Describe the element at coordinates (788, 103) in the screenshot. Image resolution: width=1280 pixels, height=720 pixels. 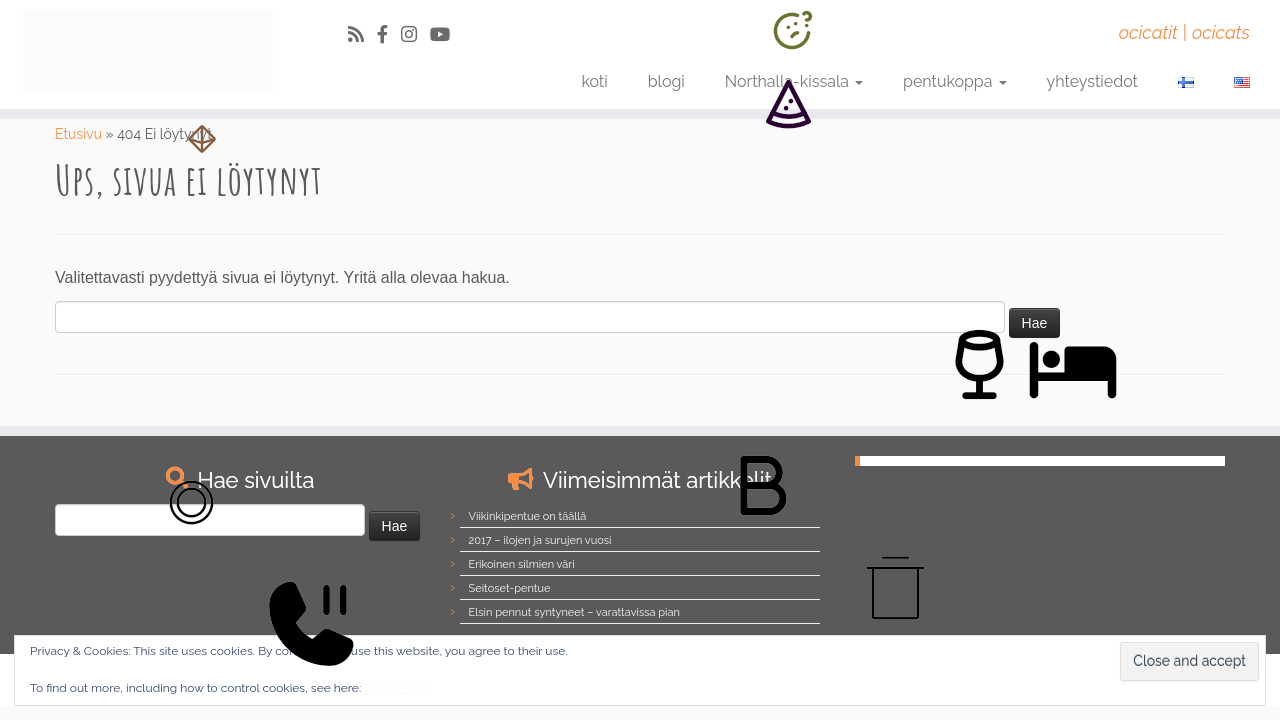
I see `browse food delivery options` at that location.